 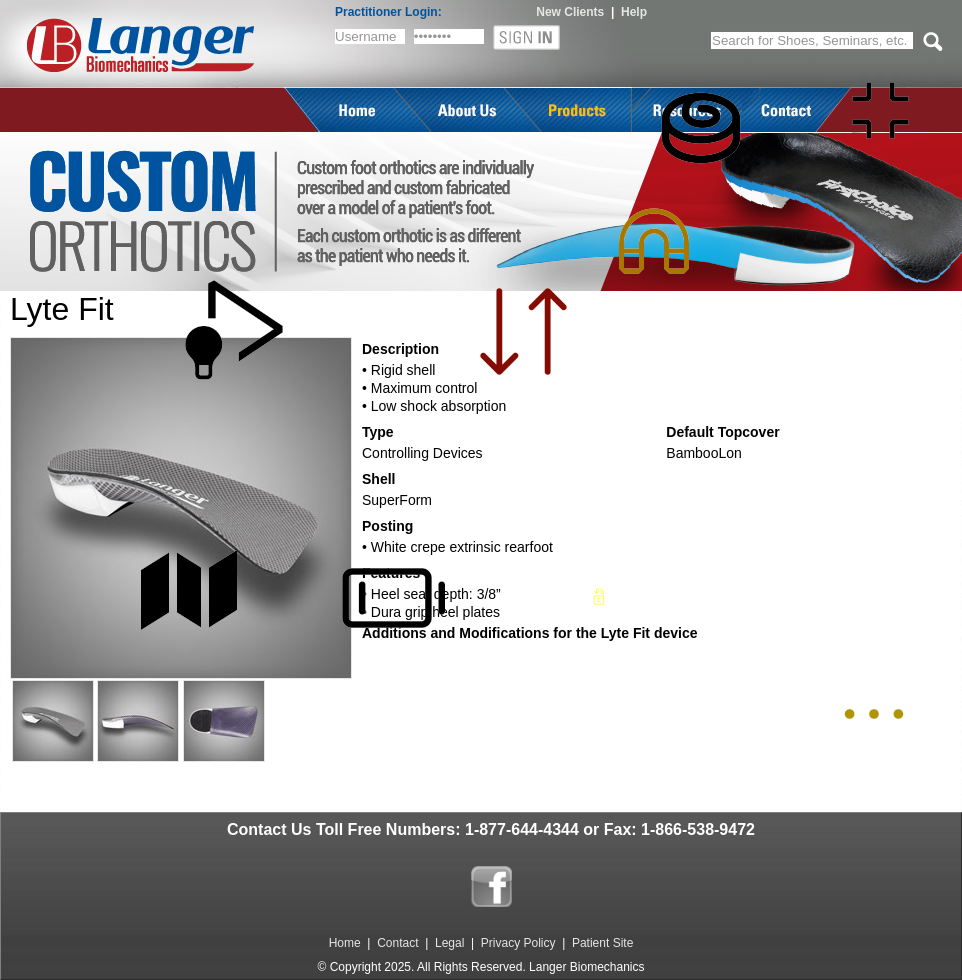 What do you see at coordinates (231, 326) in the screenshot?
I see `run tests with code coverage` at bounding box center [231, 326].